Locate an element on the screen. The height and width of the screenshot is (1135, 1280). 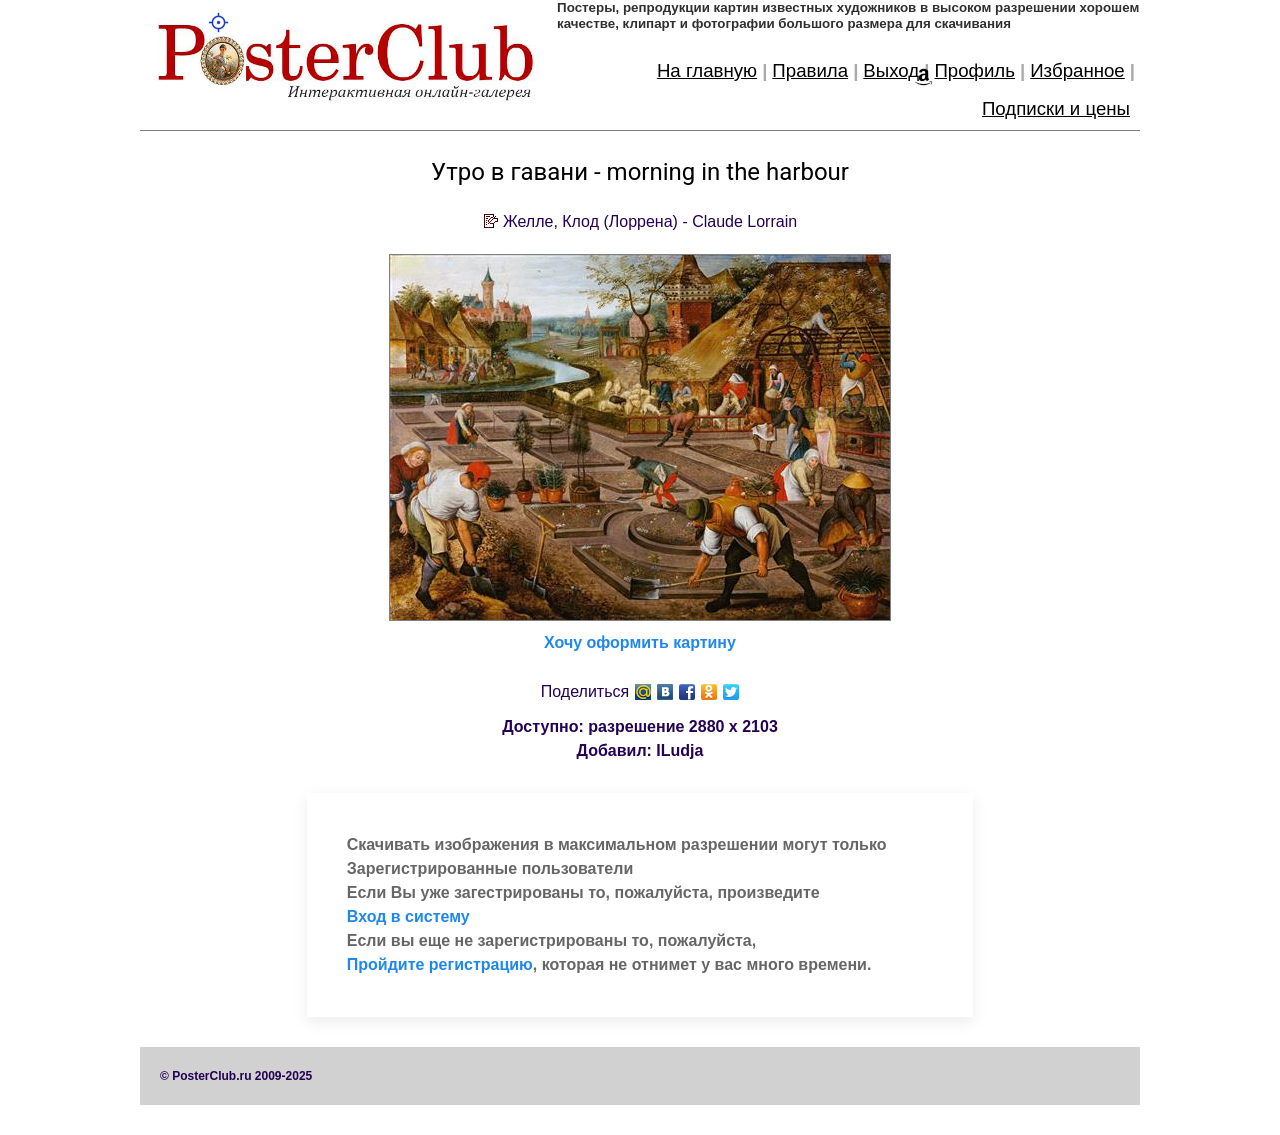
focus on a specific area or element is located at coordinates (218, 22).